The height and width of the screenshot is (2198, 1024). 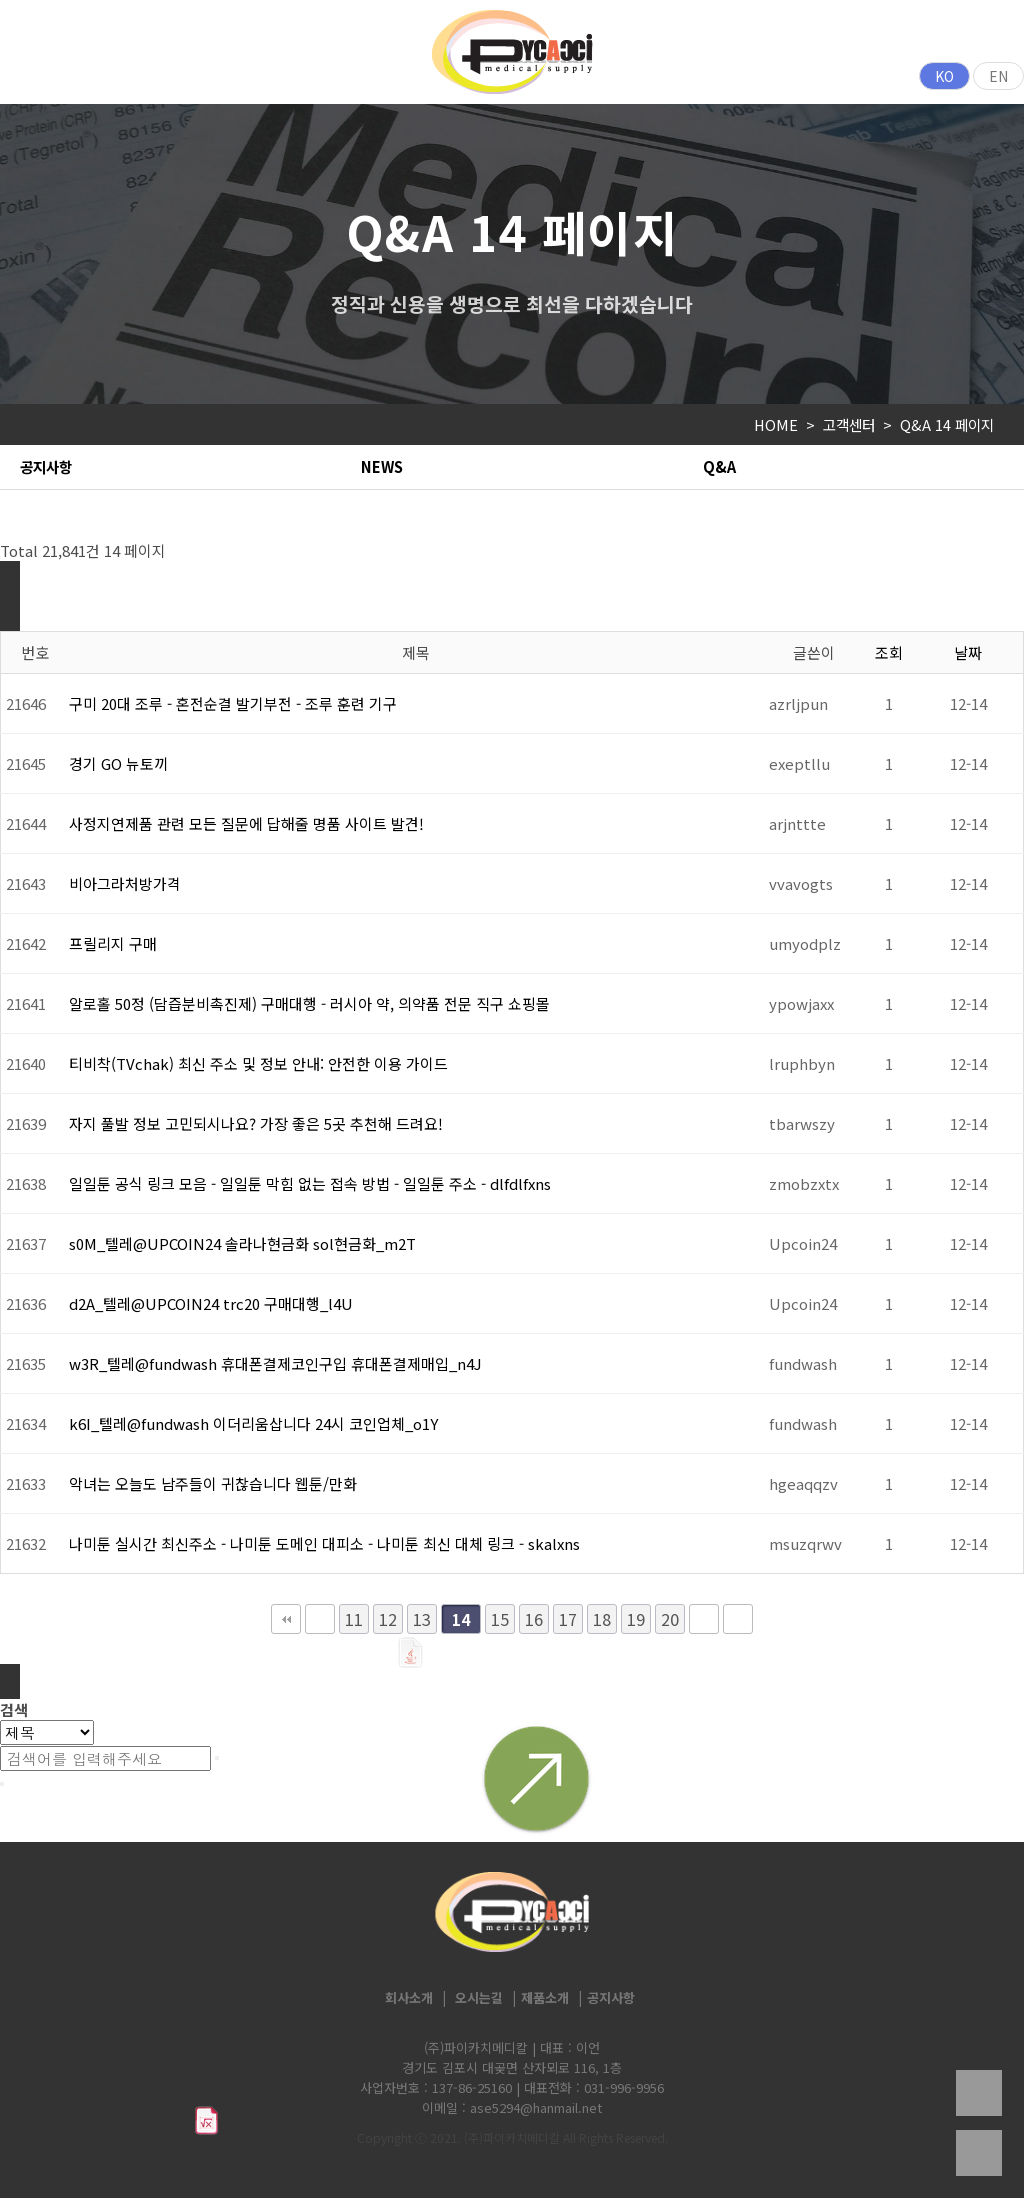 I want to click on indicates a symbolic link or shortcut to another file, so click(x=536, y=1778).